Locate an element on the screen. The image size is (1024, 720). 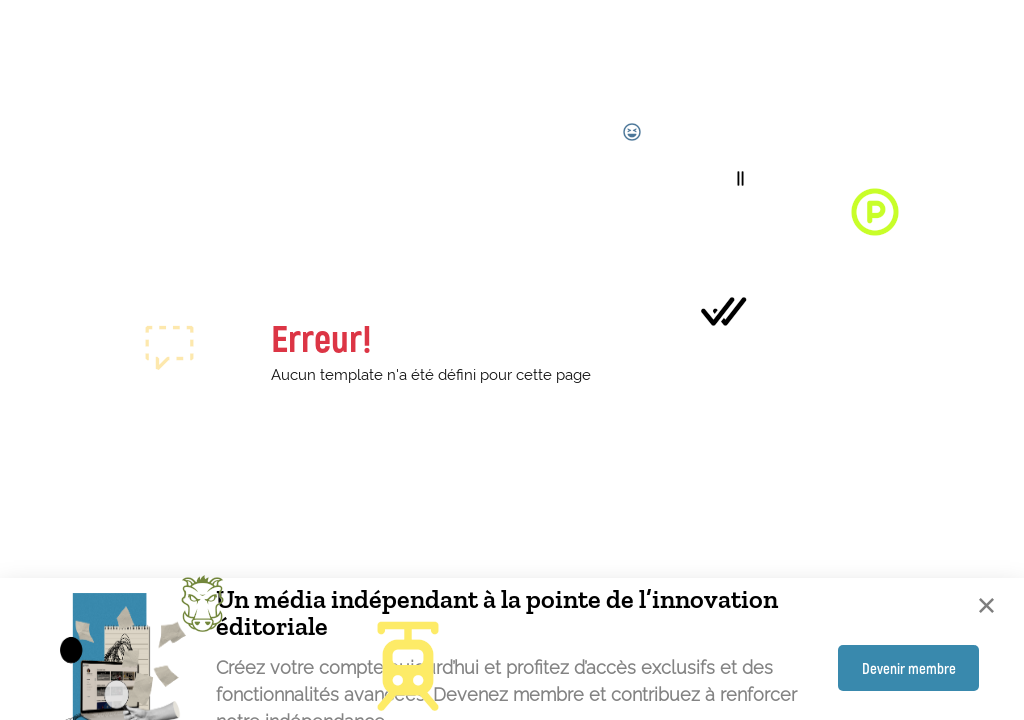
drag to resize or reorder an element is located at coordinates (740, 178).